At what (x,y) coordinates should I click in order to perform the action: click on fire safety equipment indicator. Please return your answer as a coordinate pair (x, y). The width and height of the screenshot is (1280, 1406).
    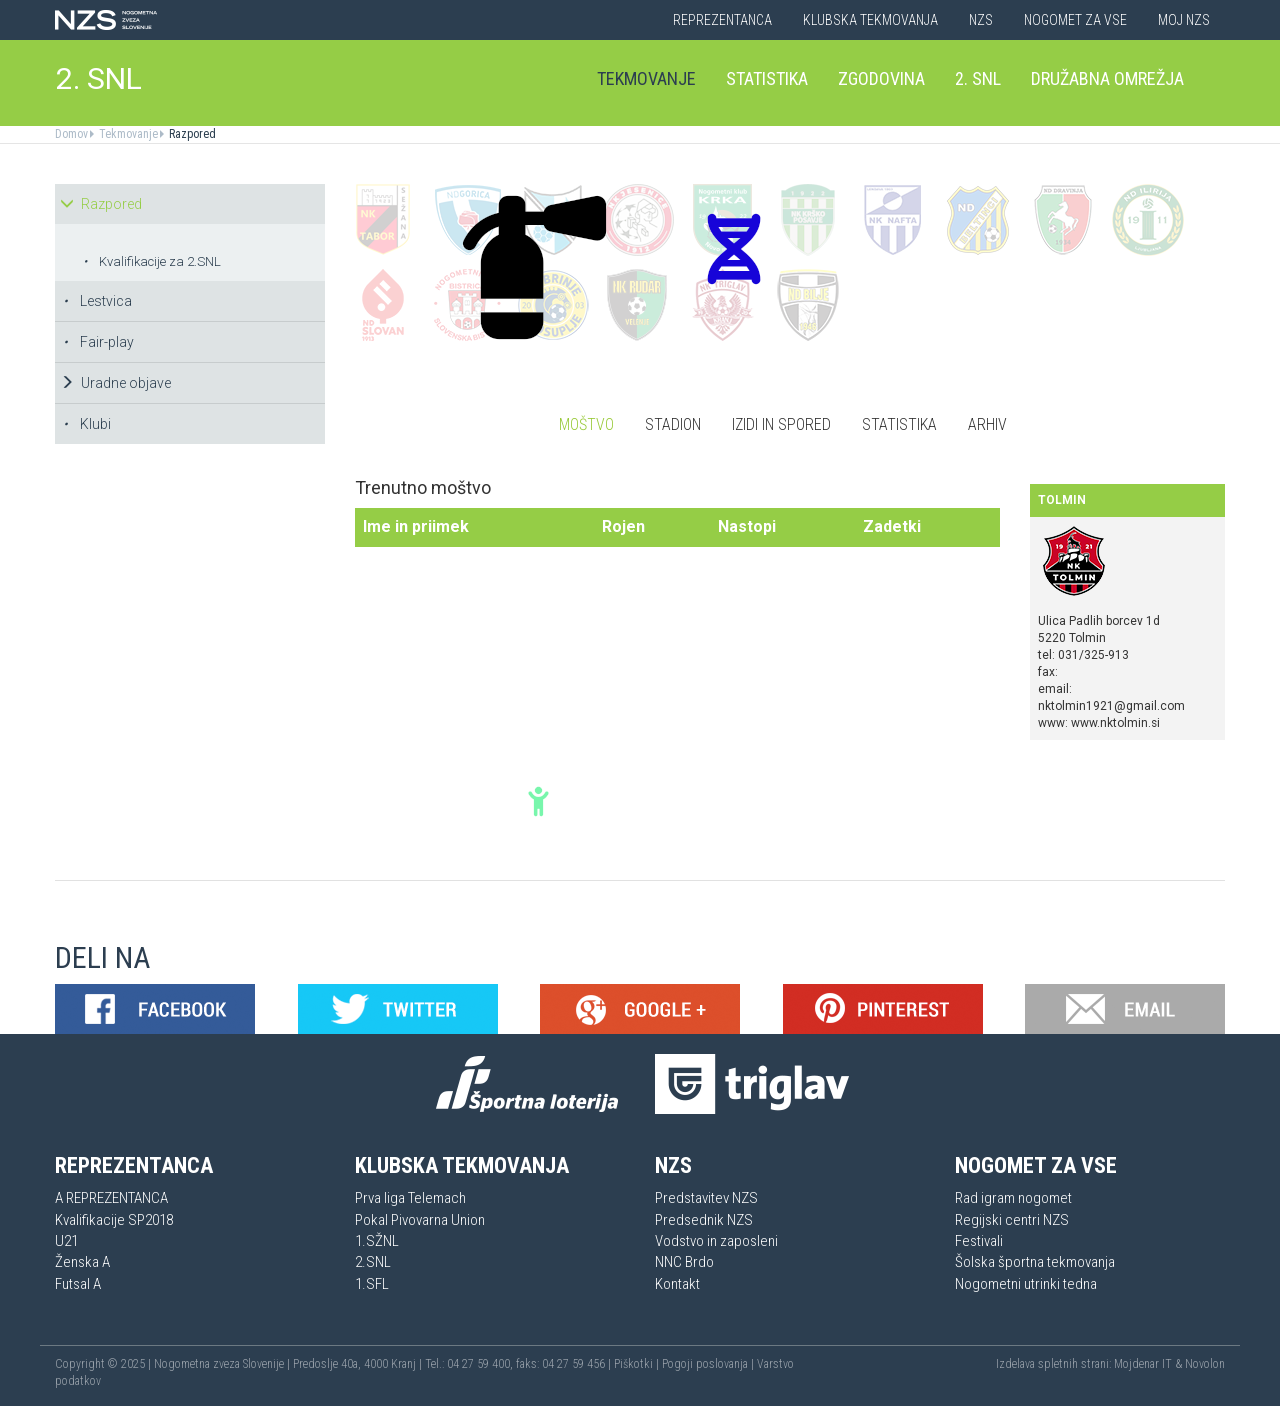
    Looking at the image, I should click on (534, 267).